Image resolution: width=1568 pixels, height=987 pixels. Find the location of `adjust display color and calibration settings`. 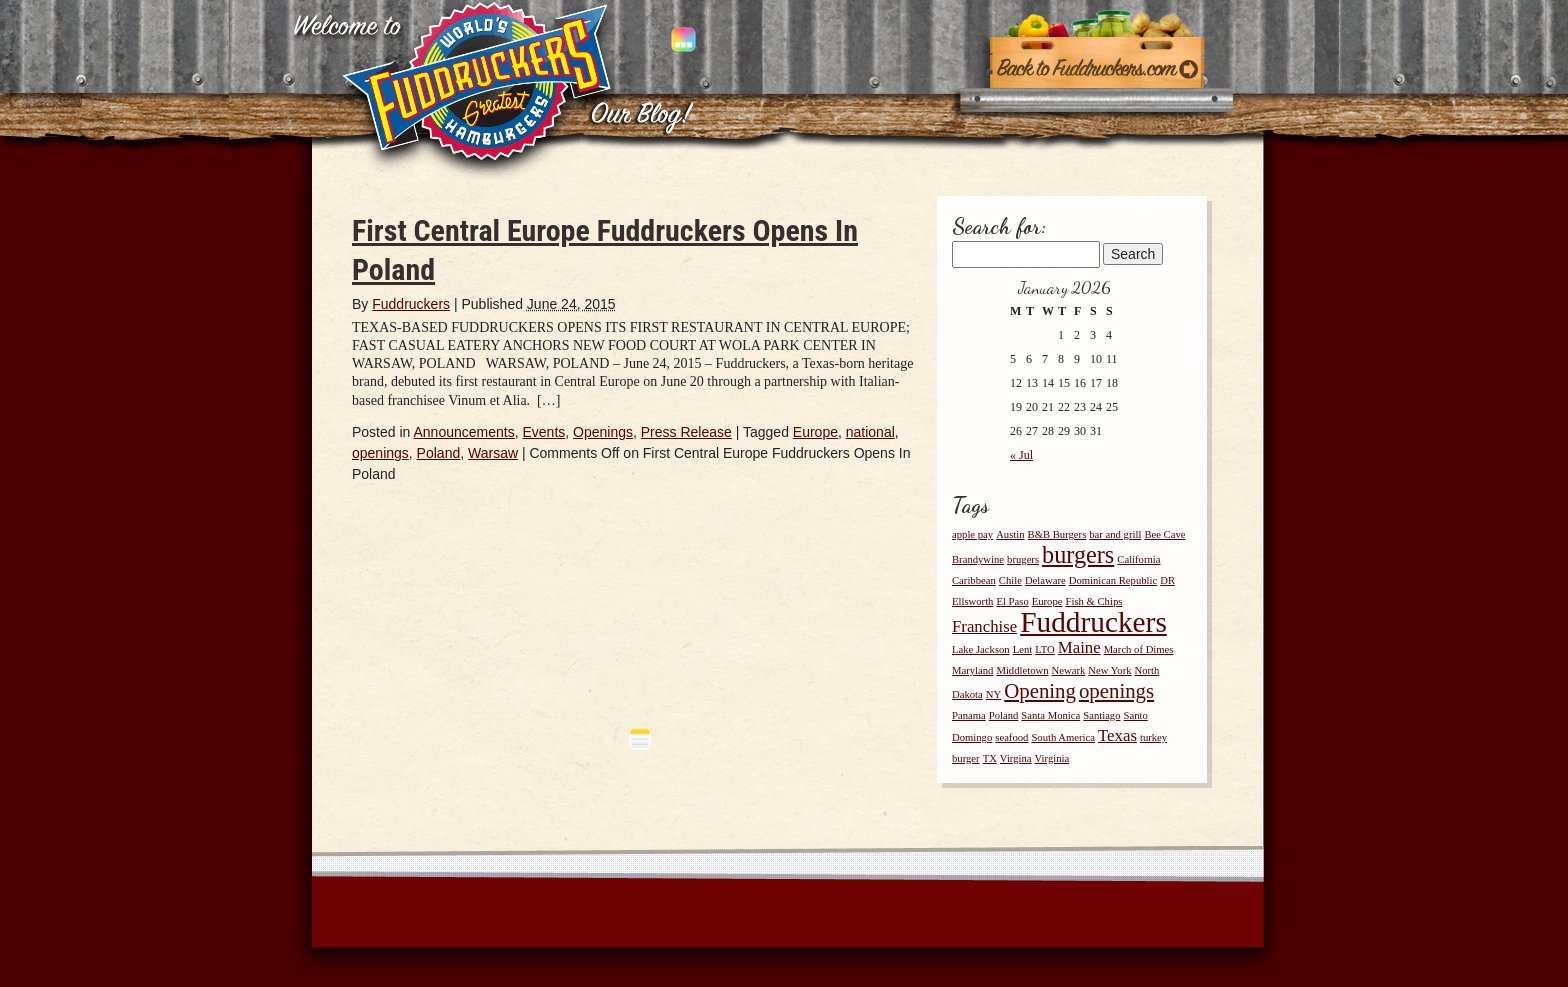

adjust display color and calibration settings is located at coordinates (683, 39).